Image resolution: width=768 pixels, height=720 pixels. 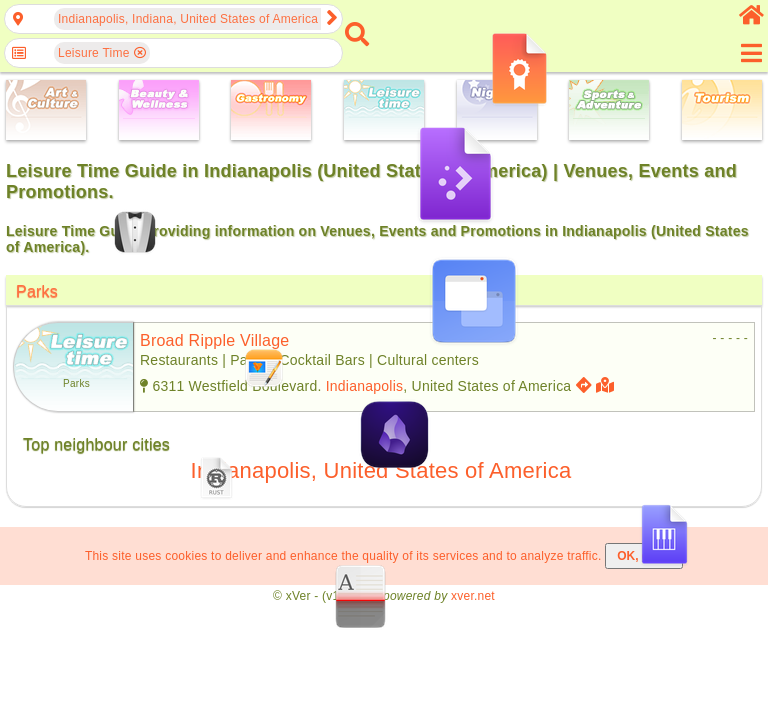 I want to click on manage startup applications and session settings, so click(x=474, y=301).